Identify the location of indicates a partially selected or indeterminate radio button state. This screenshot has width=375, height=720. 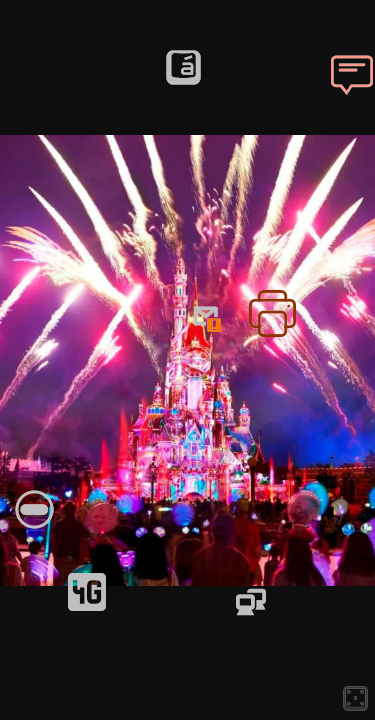
(34, 509).